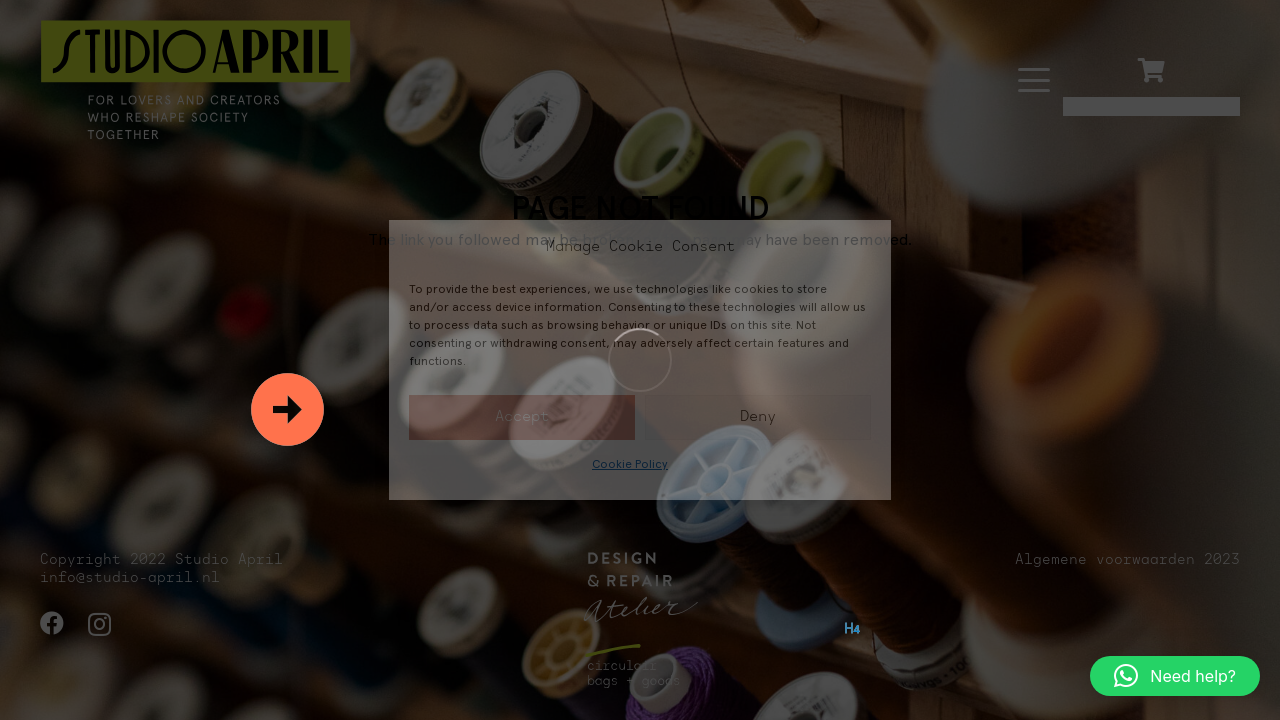 This screenshot has height=720, width=1280. Describe the element at coordinates (852, 628) in the screenshot. I see `format text as heading level 4` at that location.